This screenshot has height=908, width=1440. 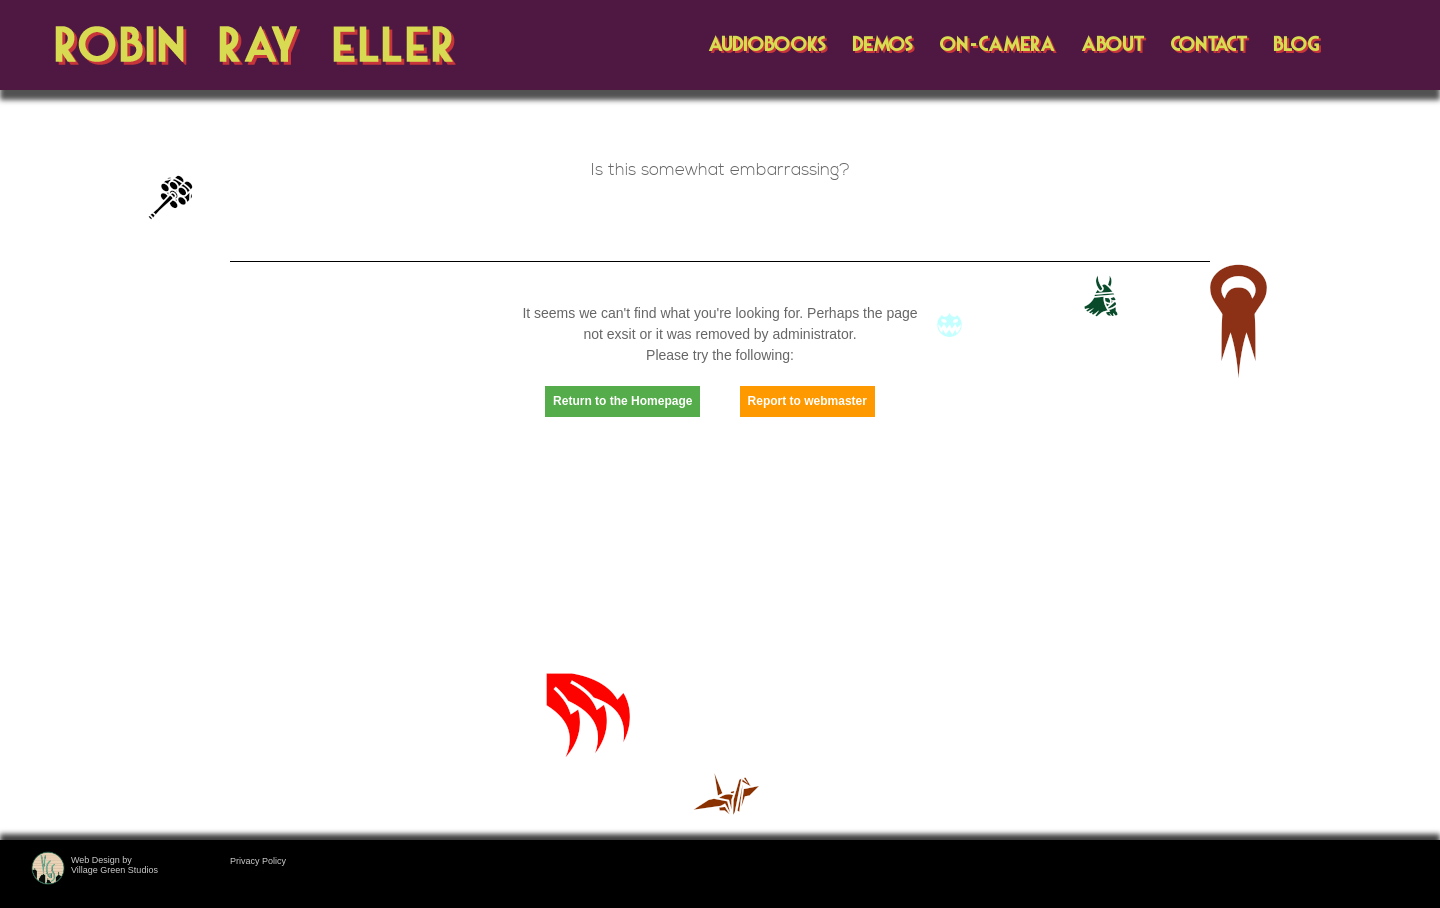 What do you see at coordinates (588, 715) in the screenshot?
I see `select barbed nails ability or attack` at bounding box center [588, 715].